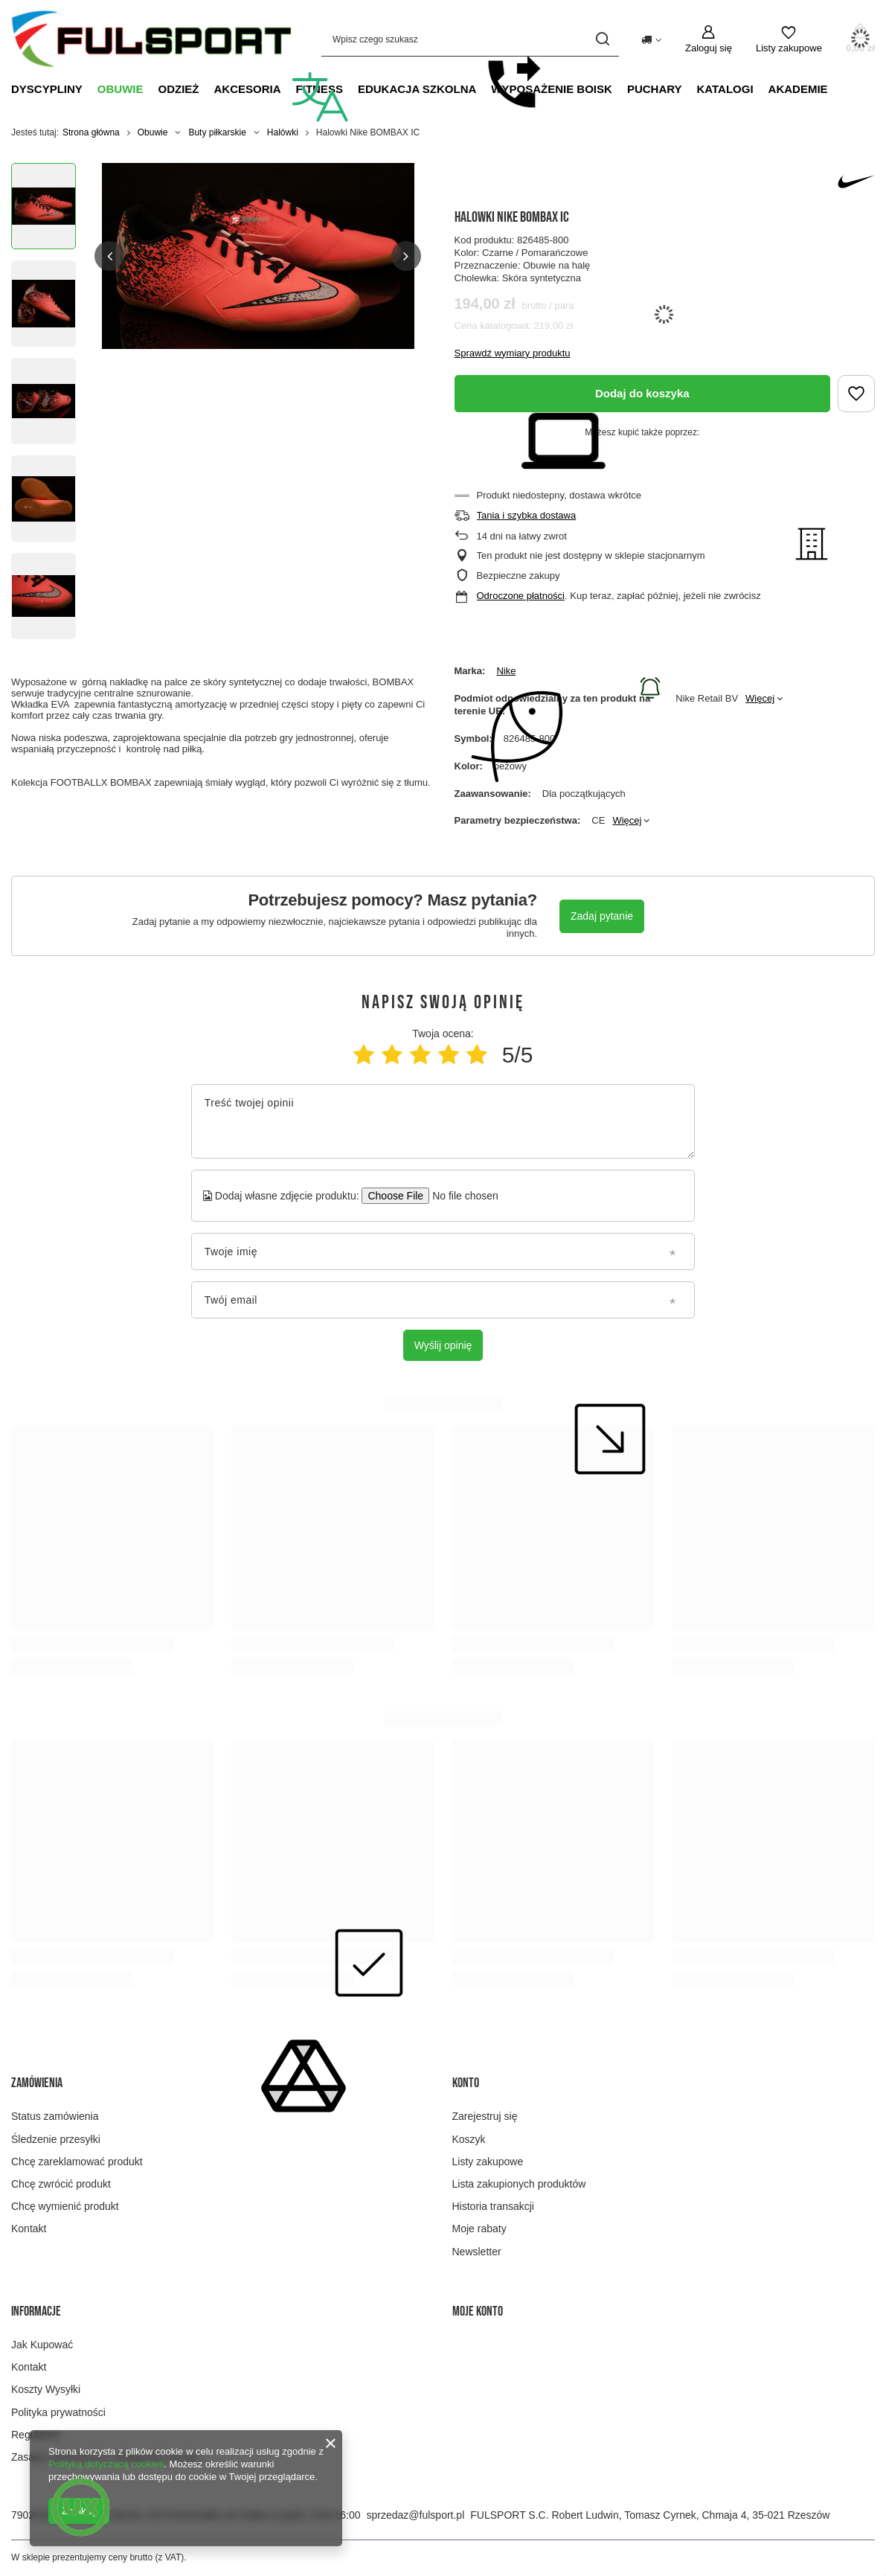 This screenshot has width=886, height=2576. I want to click on indicates a forwarded call, so click(512, 84).